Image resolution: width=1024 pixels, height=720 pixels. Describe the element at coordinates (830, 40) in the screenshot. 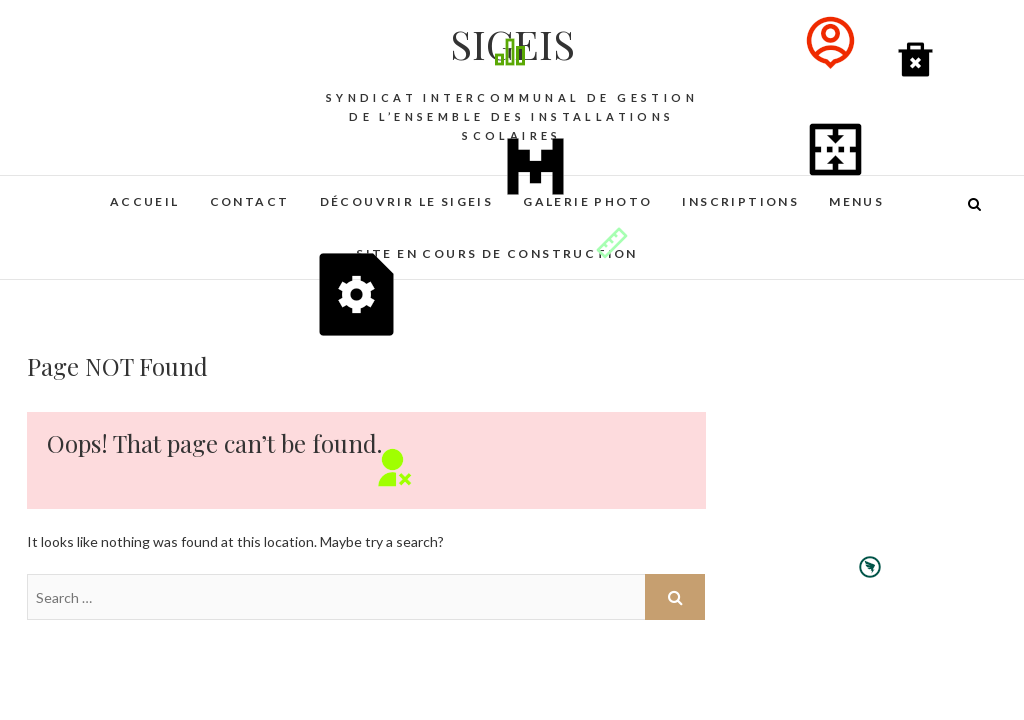

I see `view user location on map` at that location.